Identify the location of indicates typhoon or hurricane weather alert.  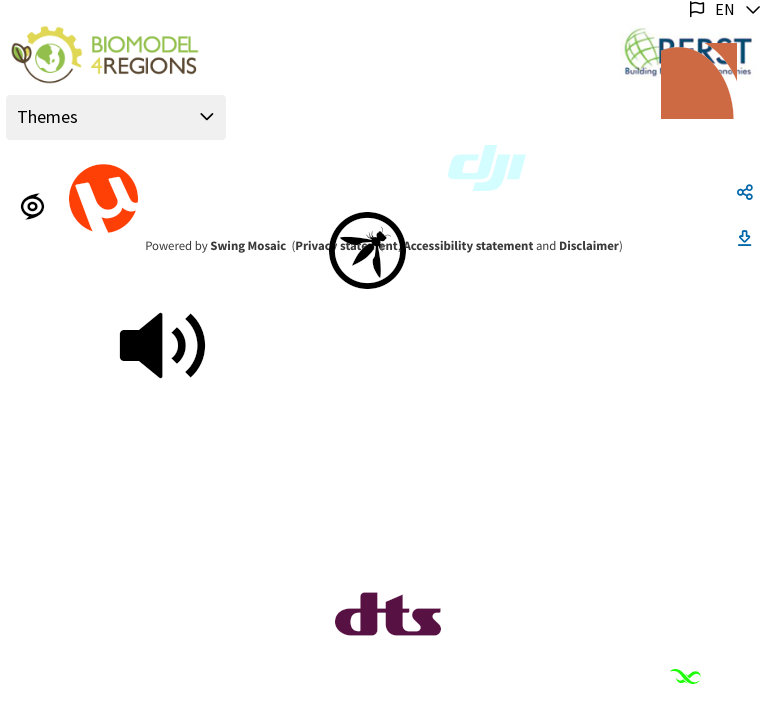
(32, 206).